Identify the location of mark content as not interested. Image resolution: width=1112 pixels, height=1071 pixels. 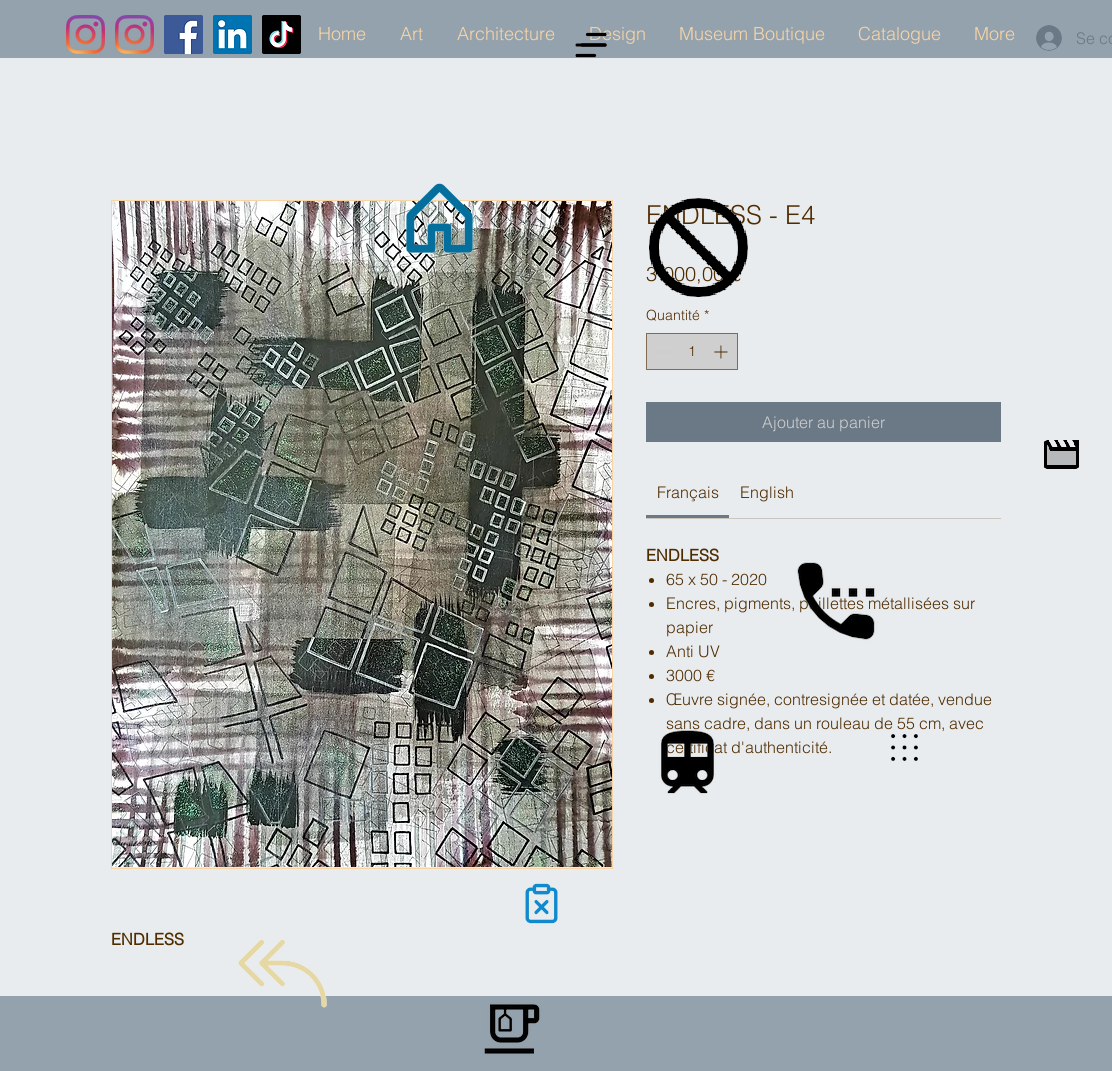
(698, 247).